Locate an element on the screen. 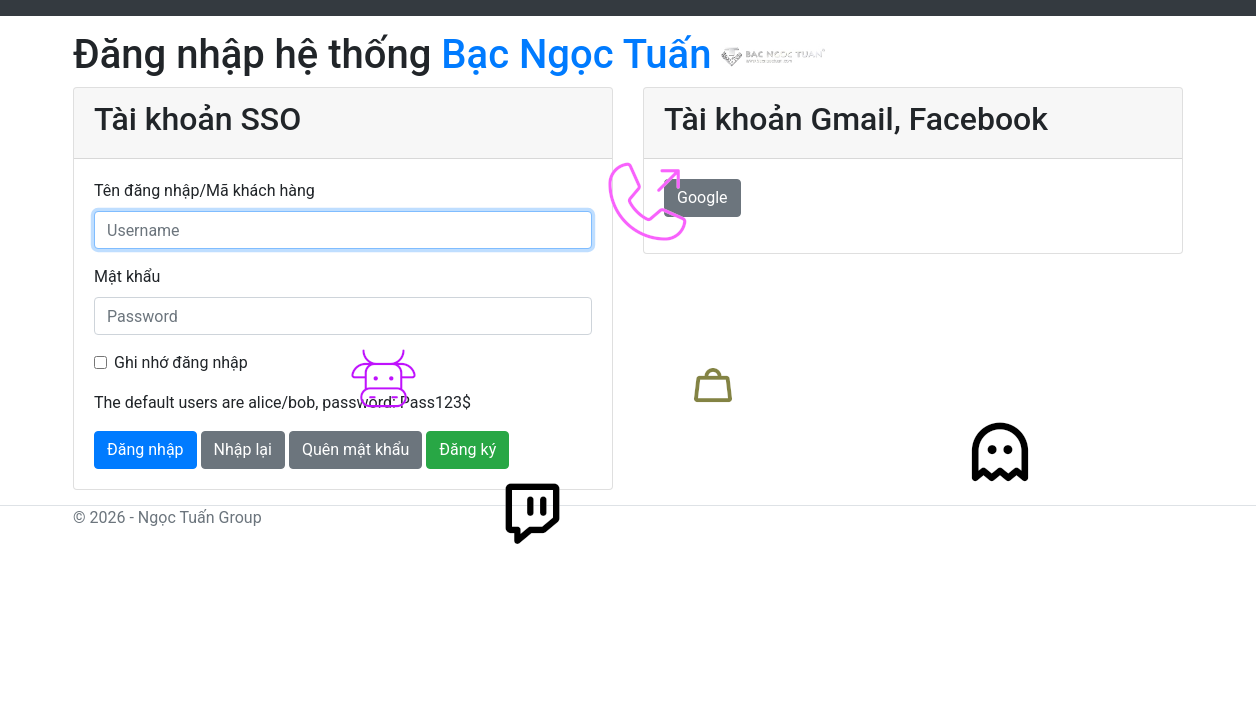  open the Twitch app is located at coordinates (532, 510).